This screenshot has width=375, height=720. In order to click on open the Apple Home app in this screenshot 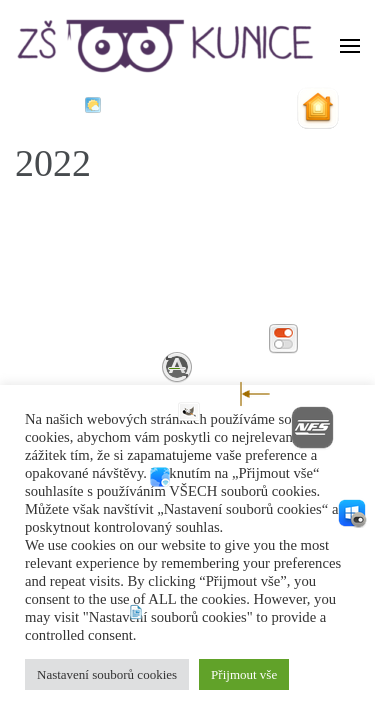, I will do `click(318, 108)`.